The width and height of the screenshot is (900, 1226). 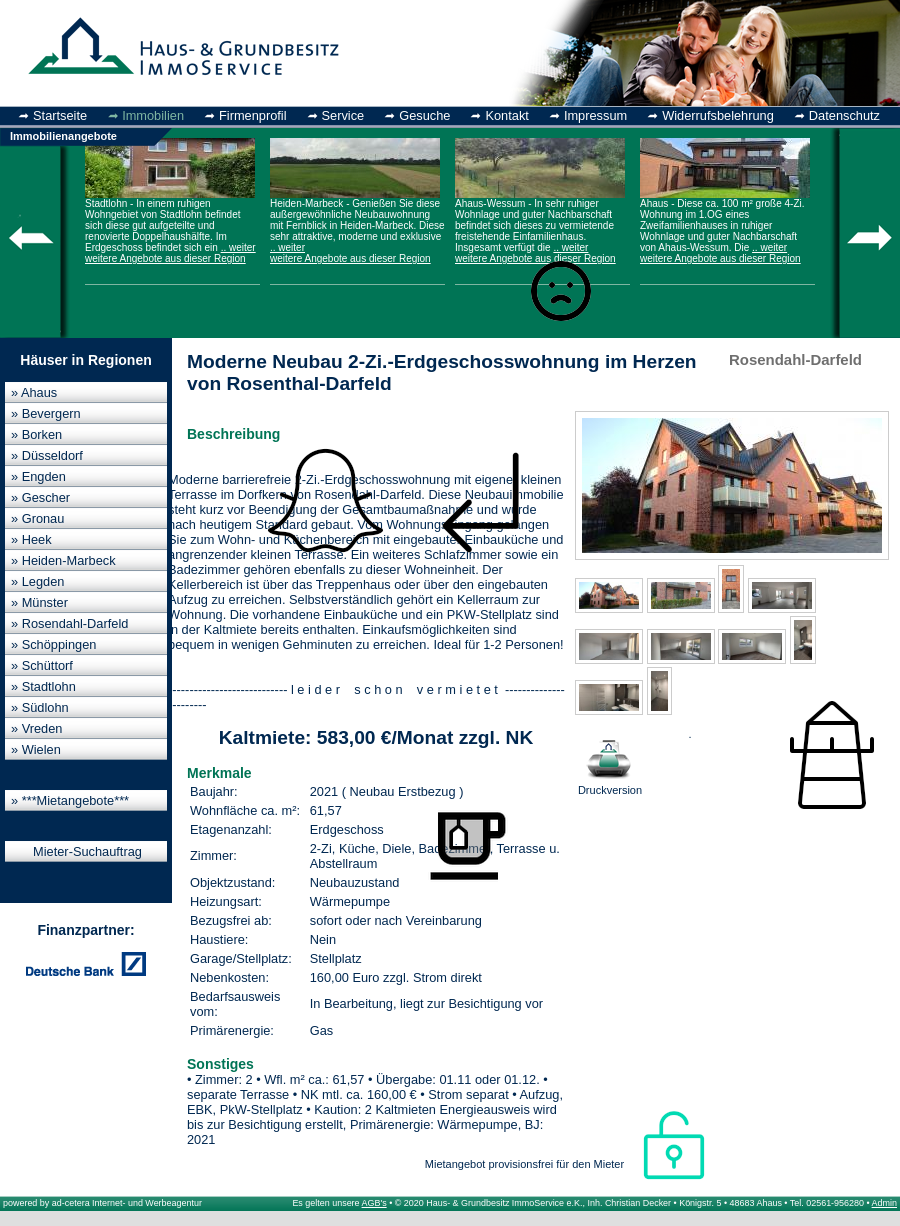 I want to click on access food and beverage emoji category, so click(x=468, y=846).